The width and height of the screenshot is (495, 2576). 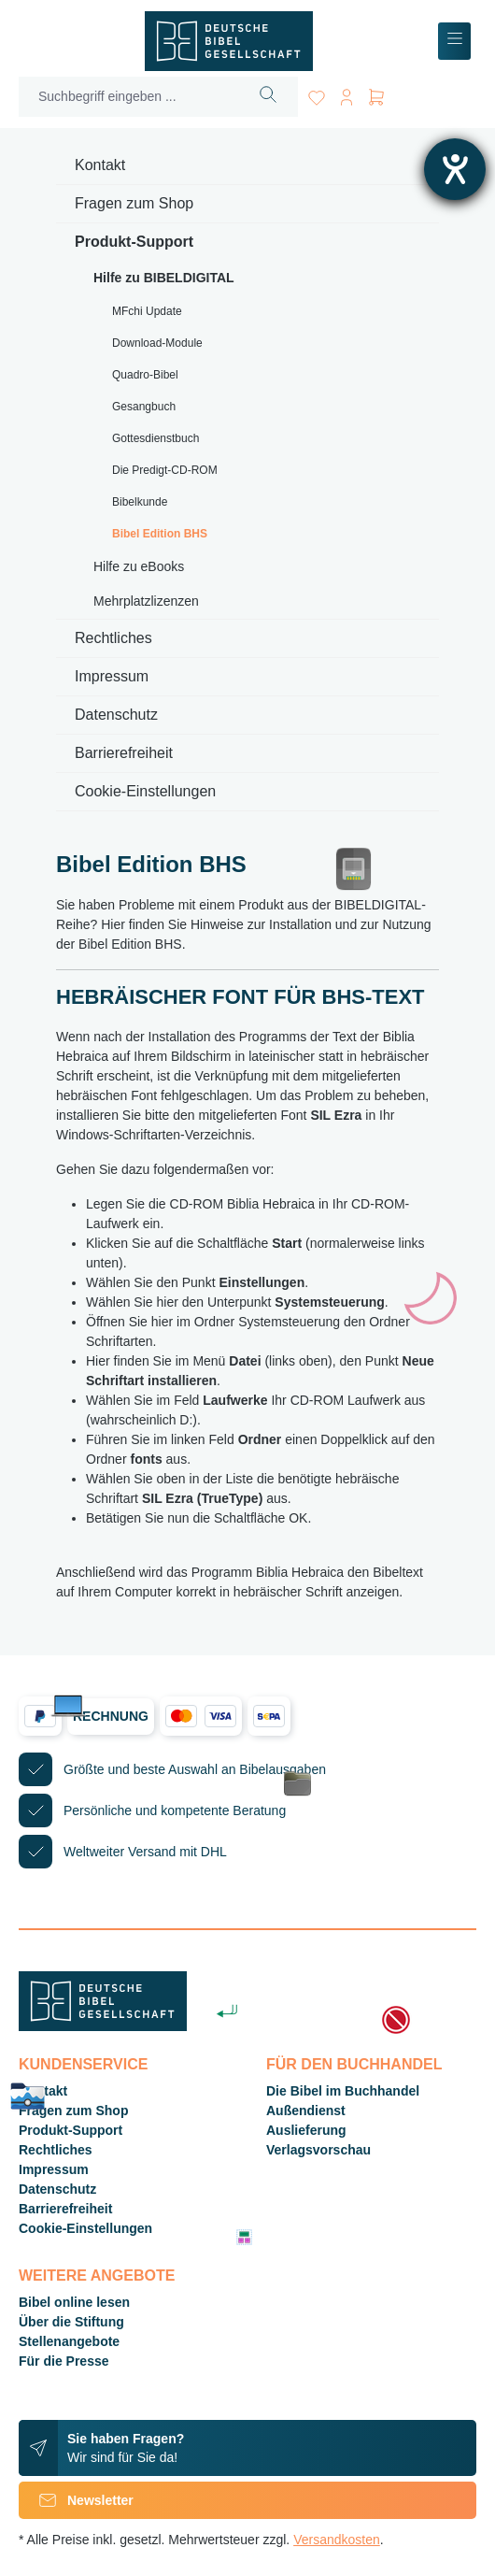 What do you see at coordinates (226, 2011) in the screenshot?
I see `reply to all recipients of an email` at bounding box center [226, 2011].